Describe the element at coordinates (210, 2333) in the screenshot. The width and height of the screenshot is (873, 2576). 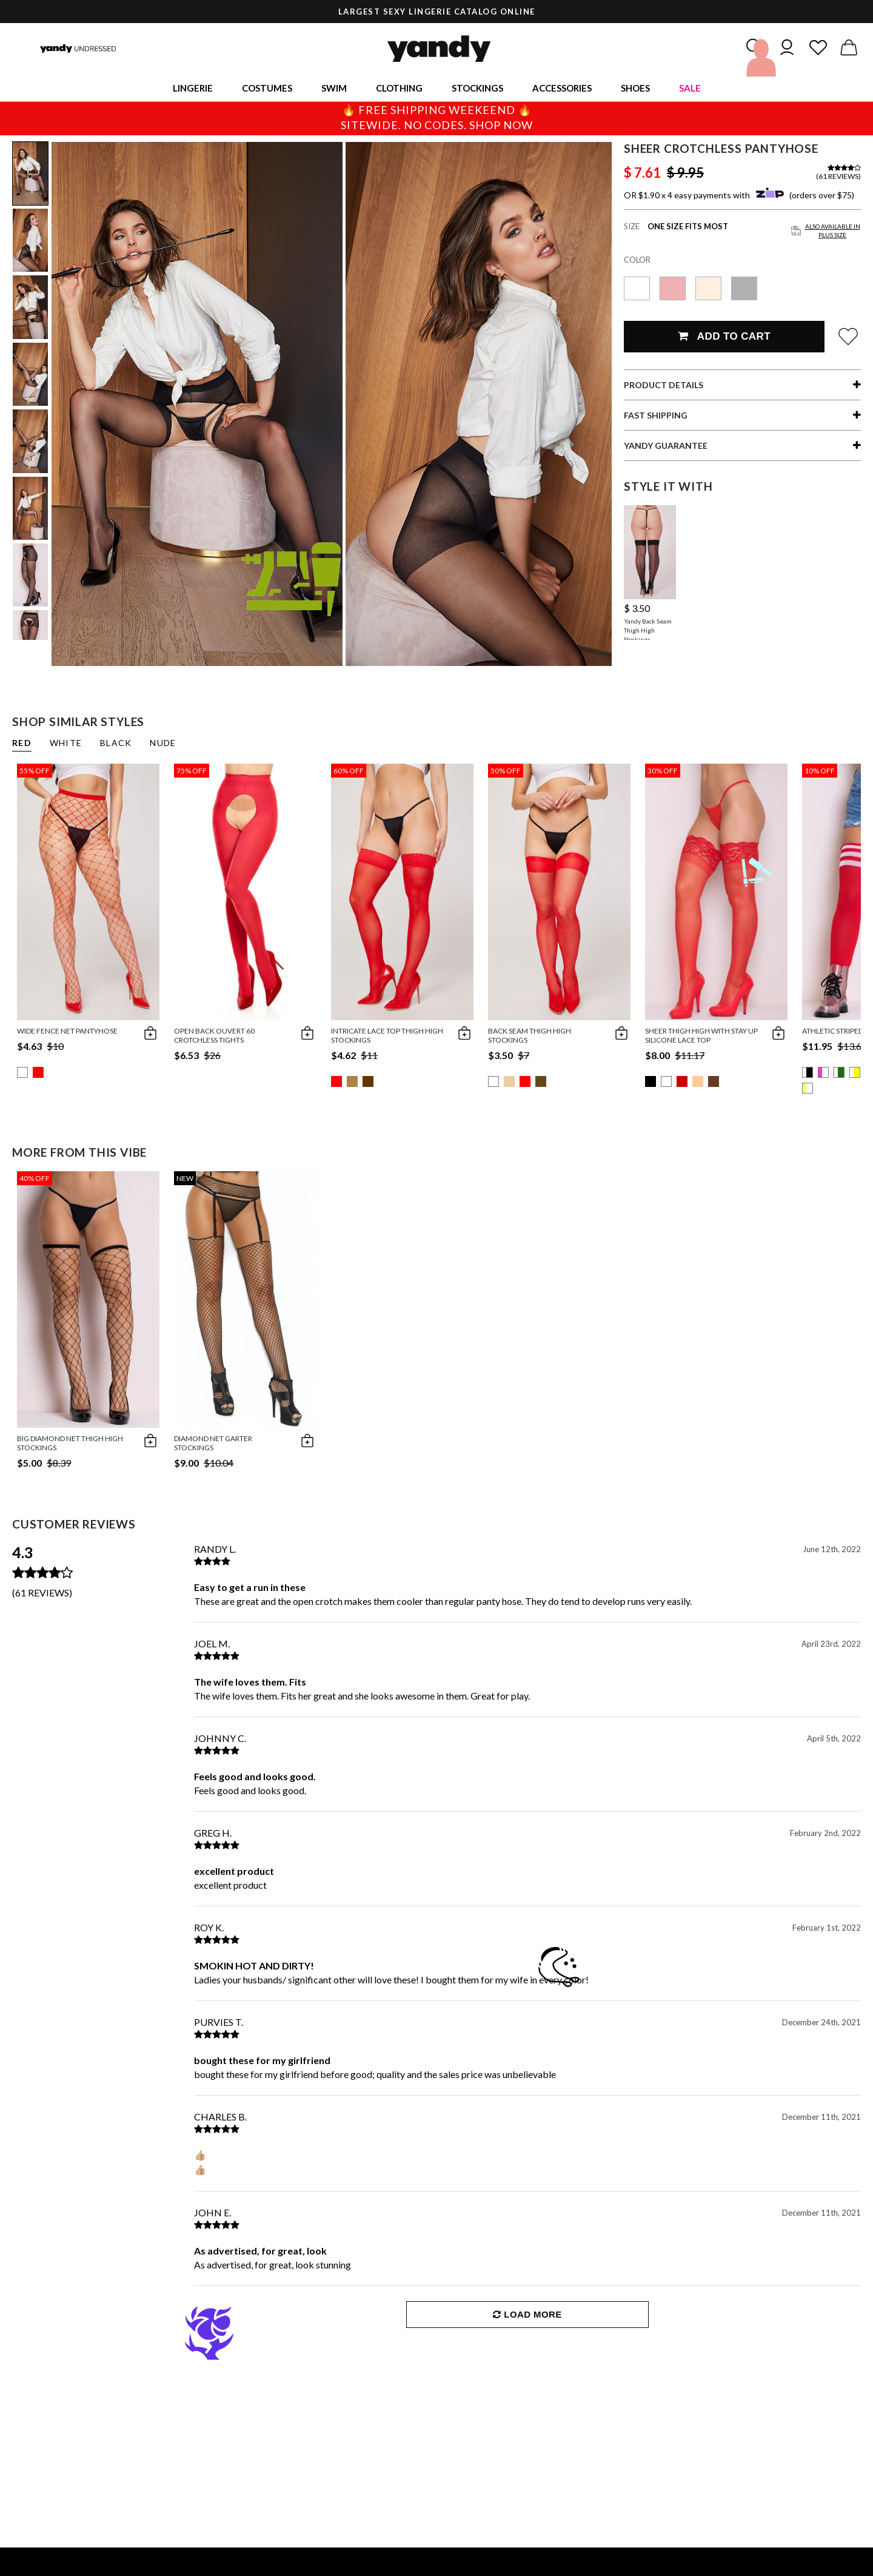
I see `indicates a cursed or corrupted plant item` at that location.